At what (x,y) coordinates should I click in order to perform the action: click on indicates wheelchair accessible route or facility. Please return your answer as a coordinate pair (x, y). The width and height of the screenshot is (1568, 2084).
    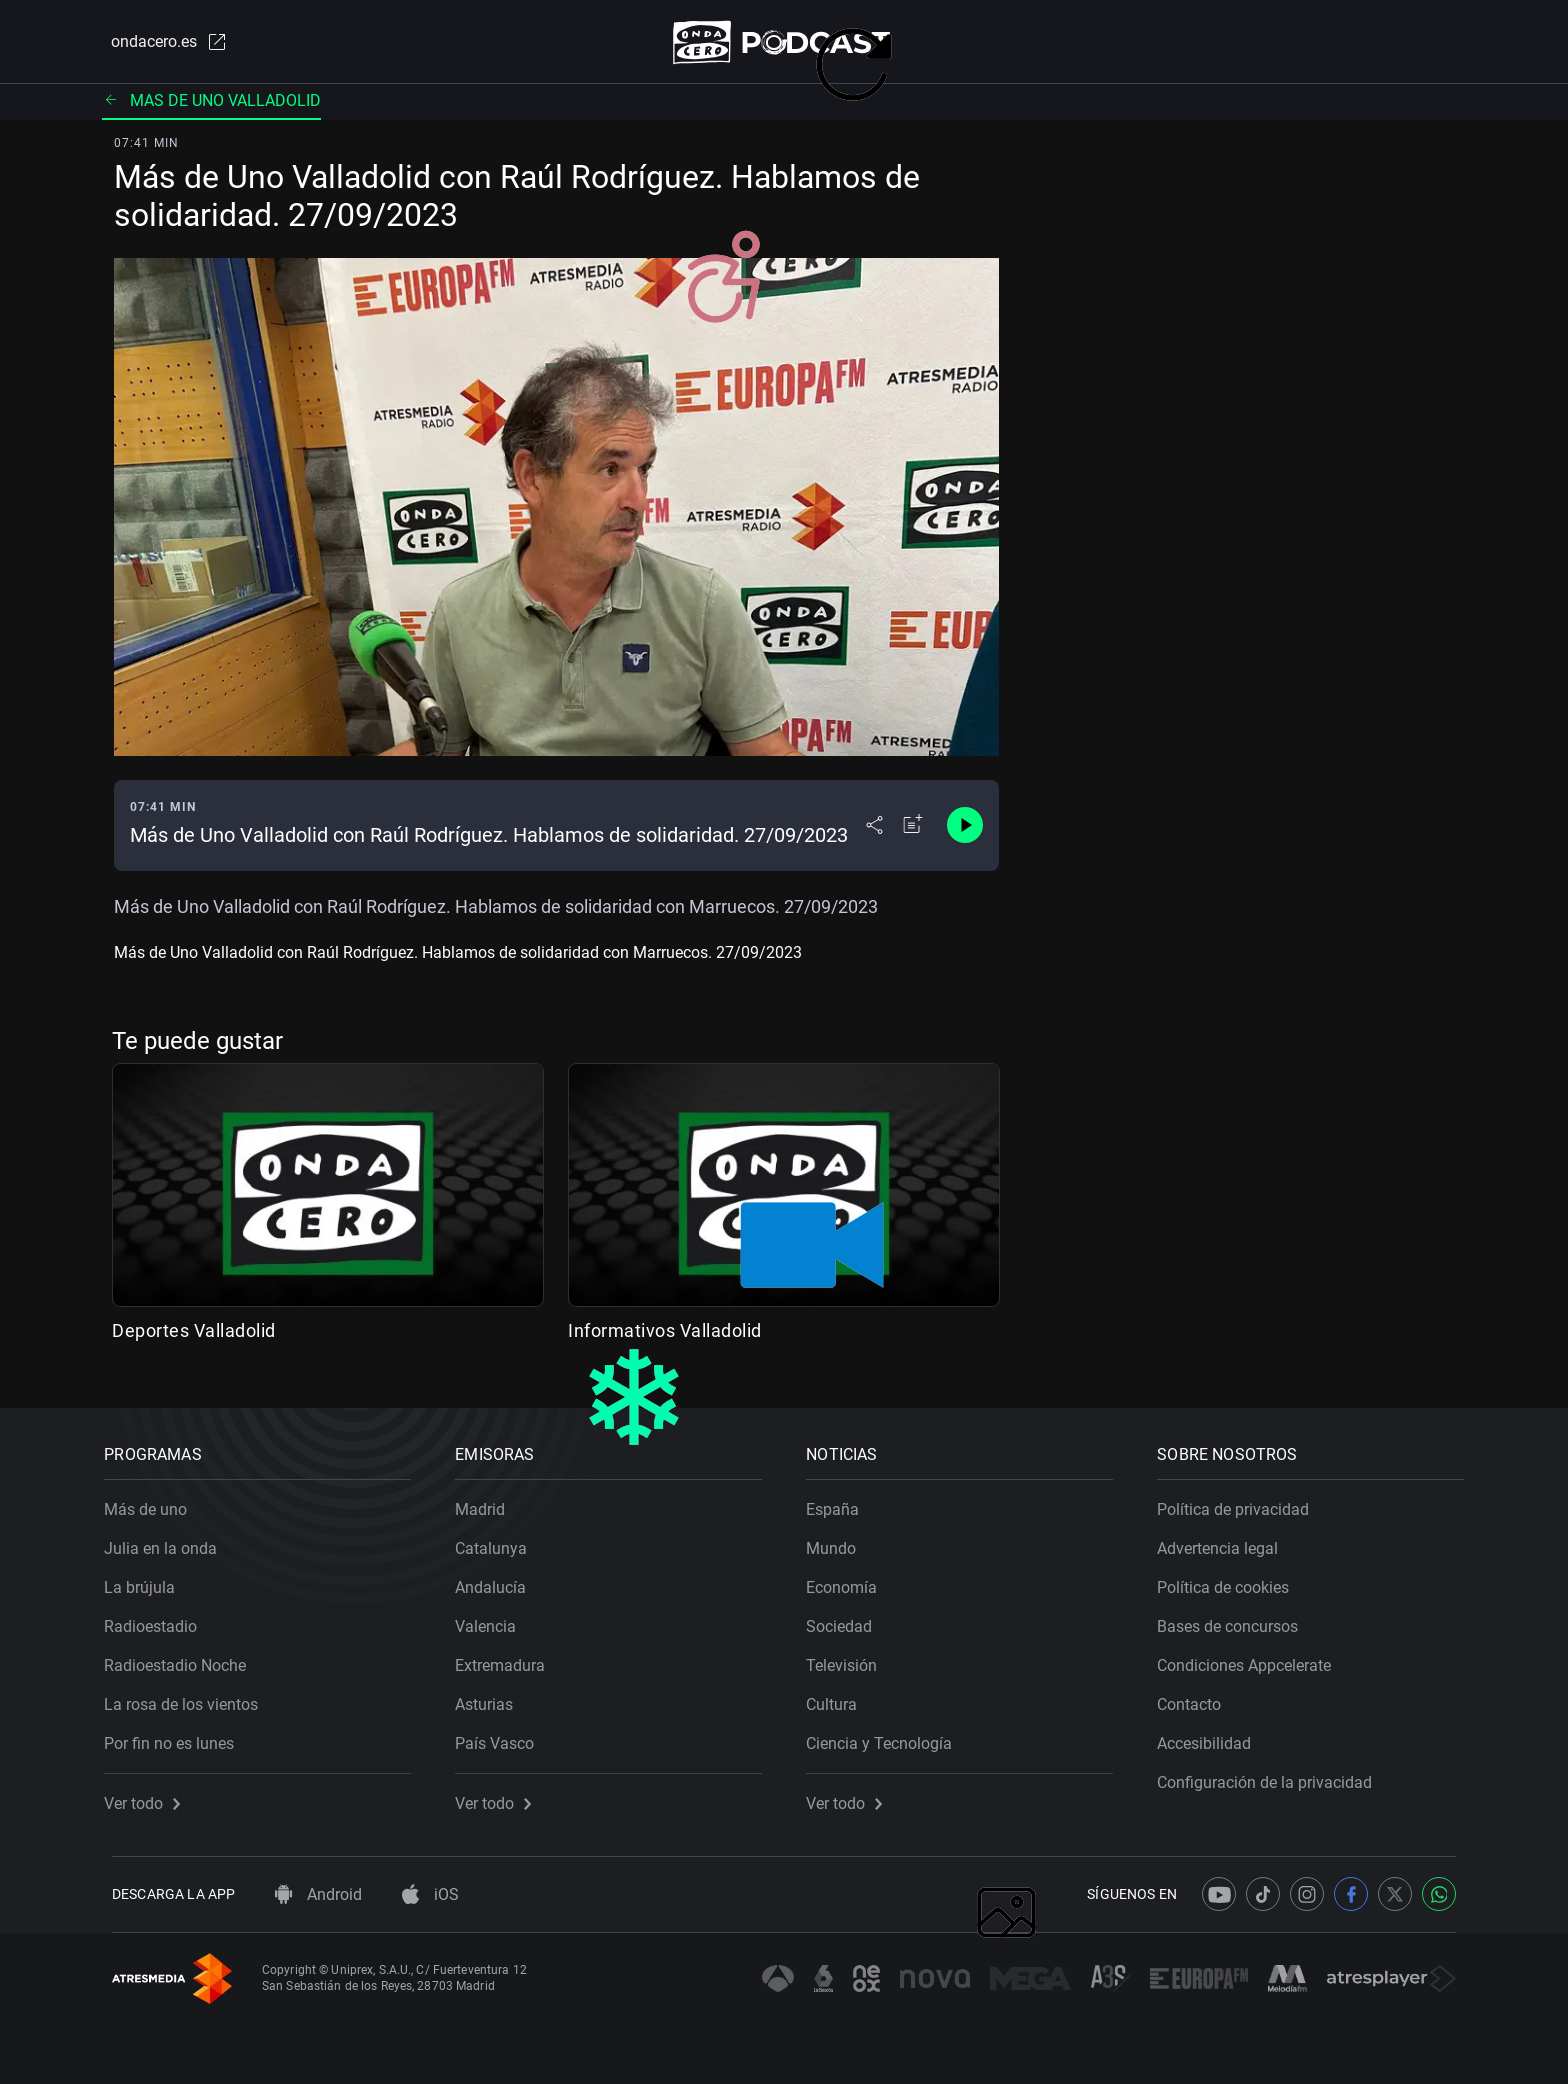
    Looking at the image, I should click on (725, 278).